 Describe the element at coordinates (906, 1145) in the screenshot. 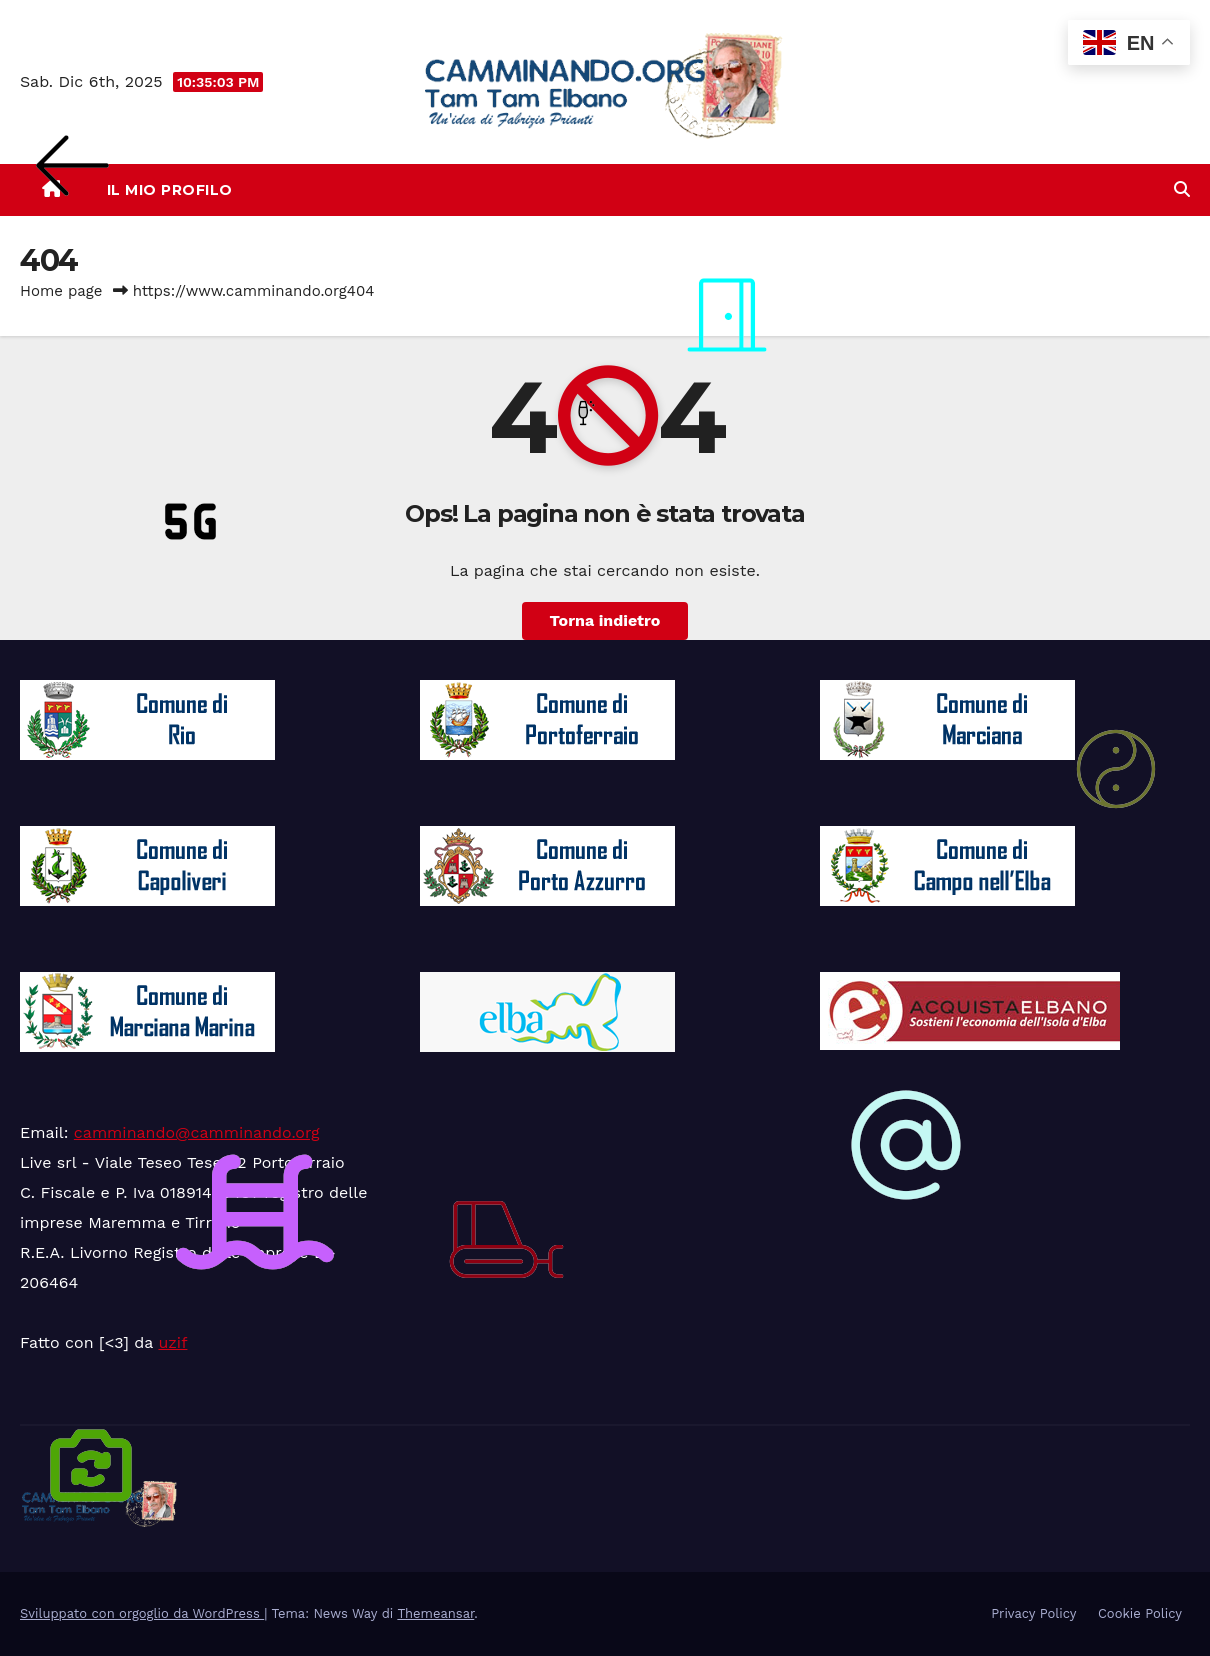

I see `enter an email address` at that location.